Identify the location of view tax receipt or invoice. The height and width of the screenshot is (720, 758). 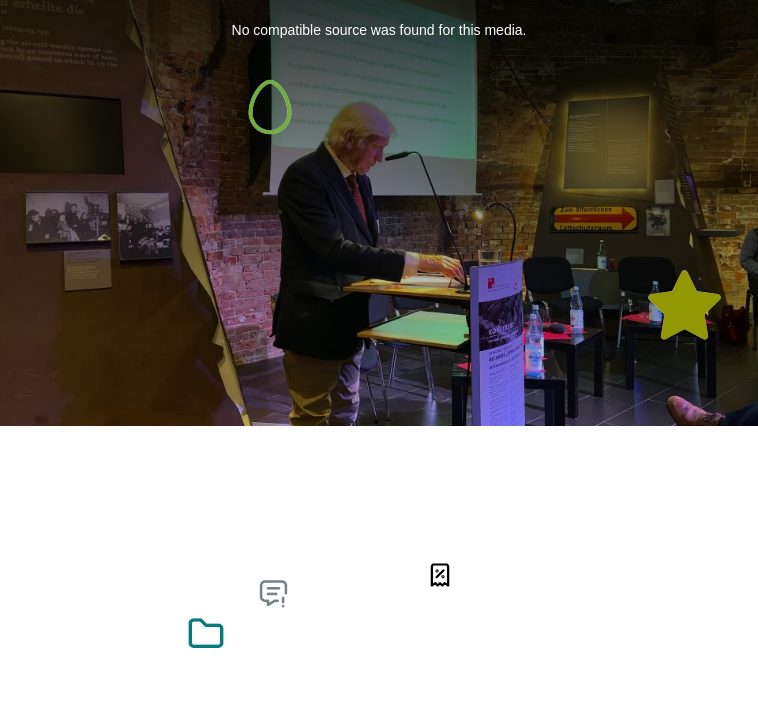
(440, 575).